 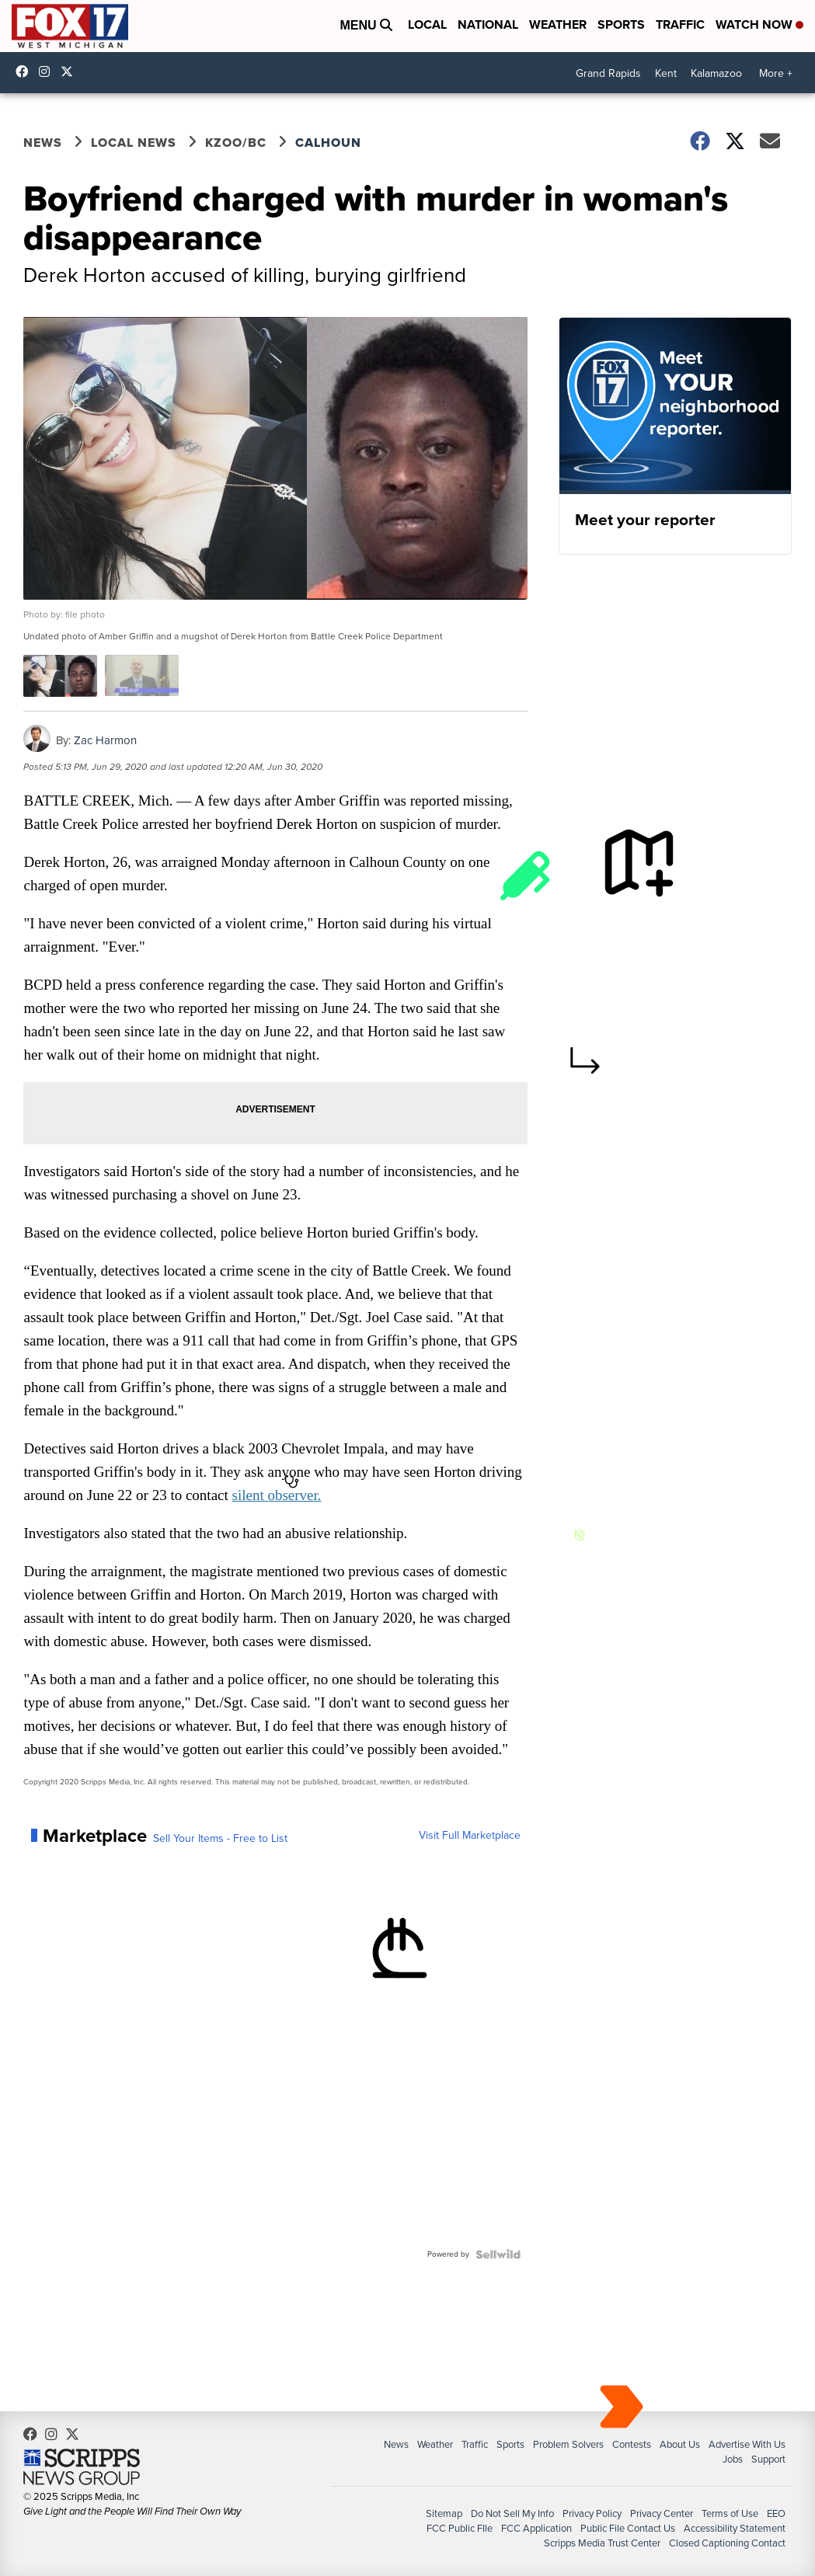 I want to click on edit or compose content, so click(x=524, y=877).